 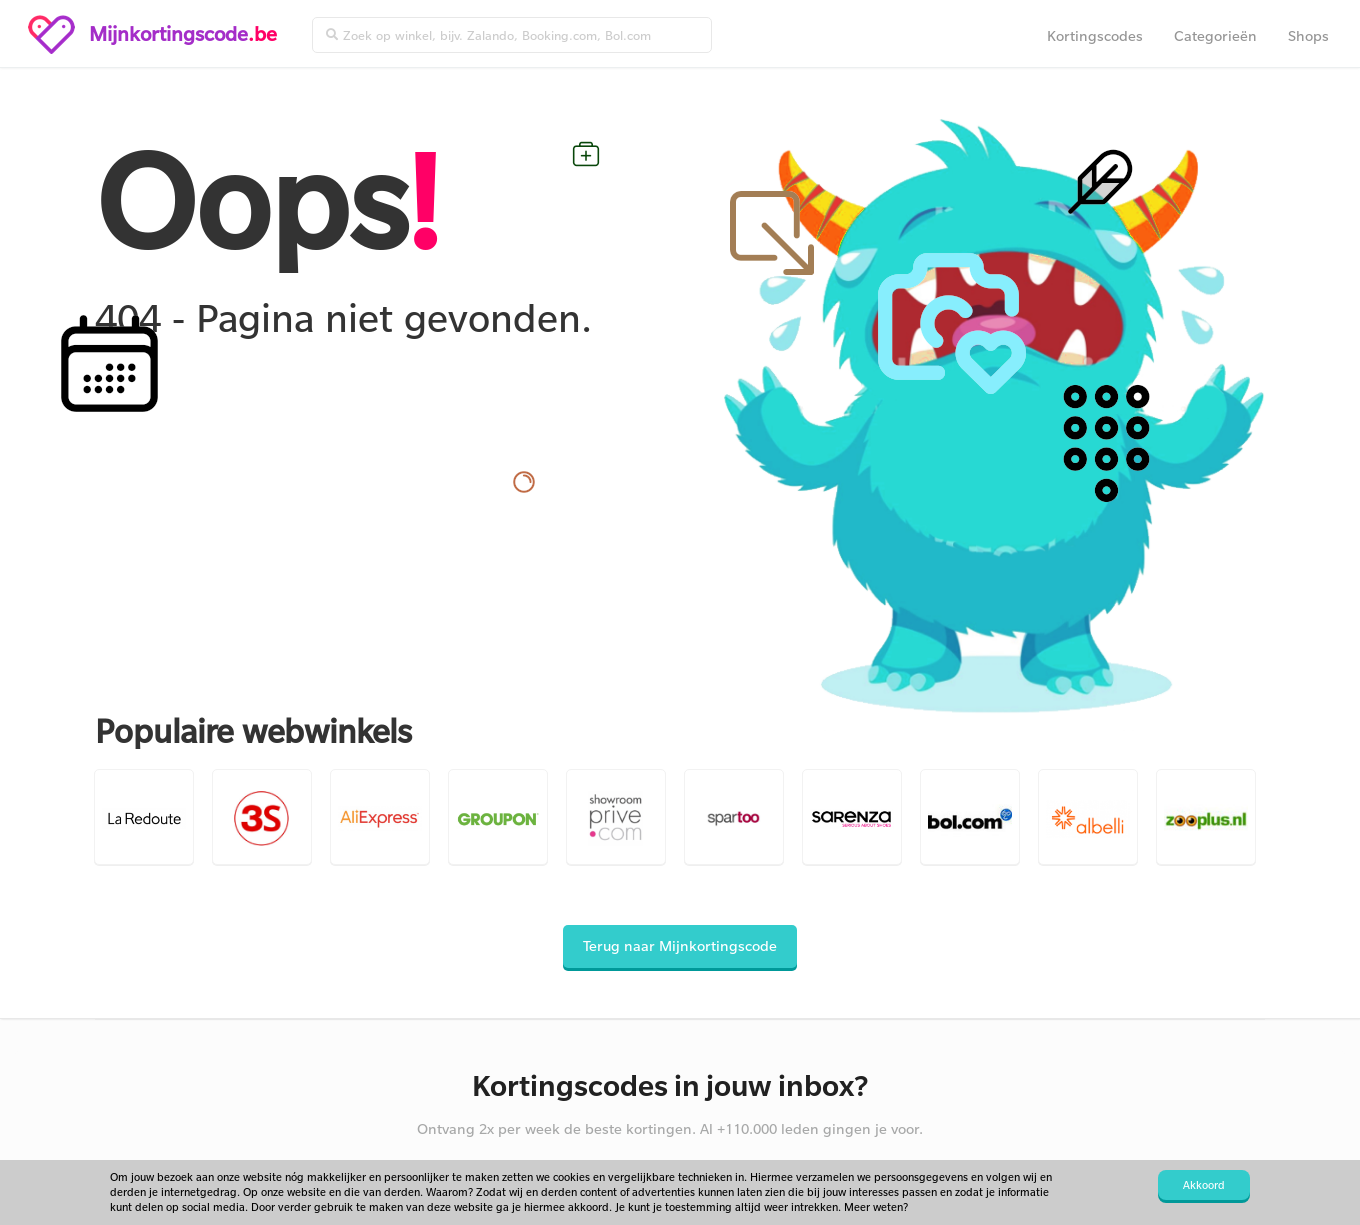 What do you see at coordinates (772, 233) in the screenshot?
I see `expand content to full screen` at bounding box center [772, 233].